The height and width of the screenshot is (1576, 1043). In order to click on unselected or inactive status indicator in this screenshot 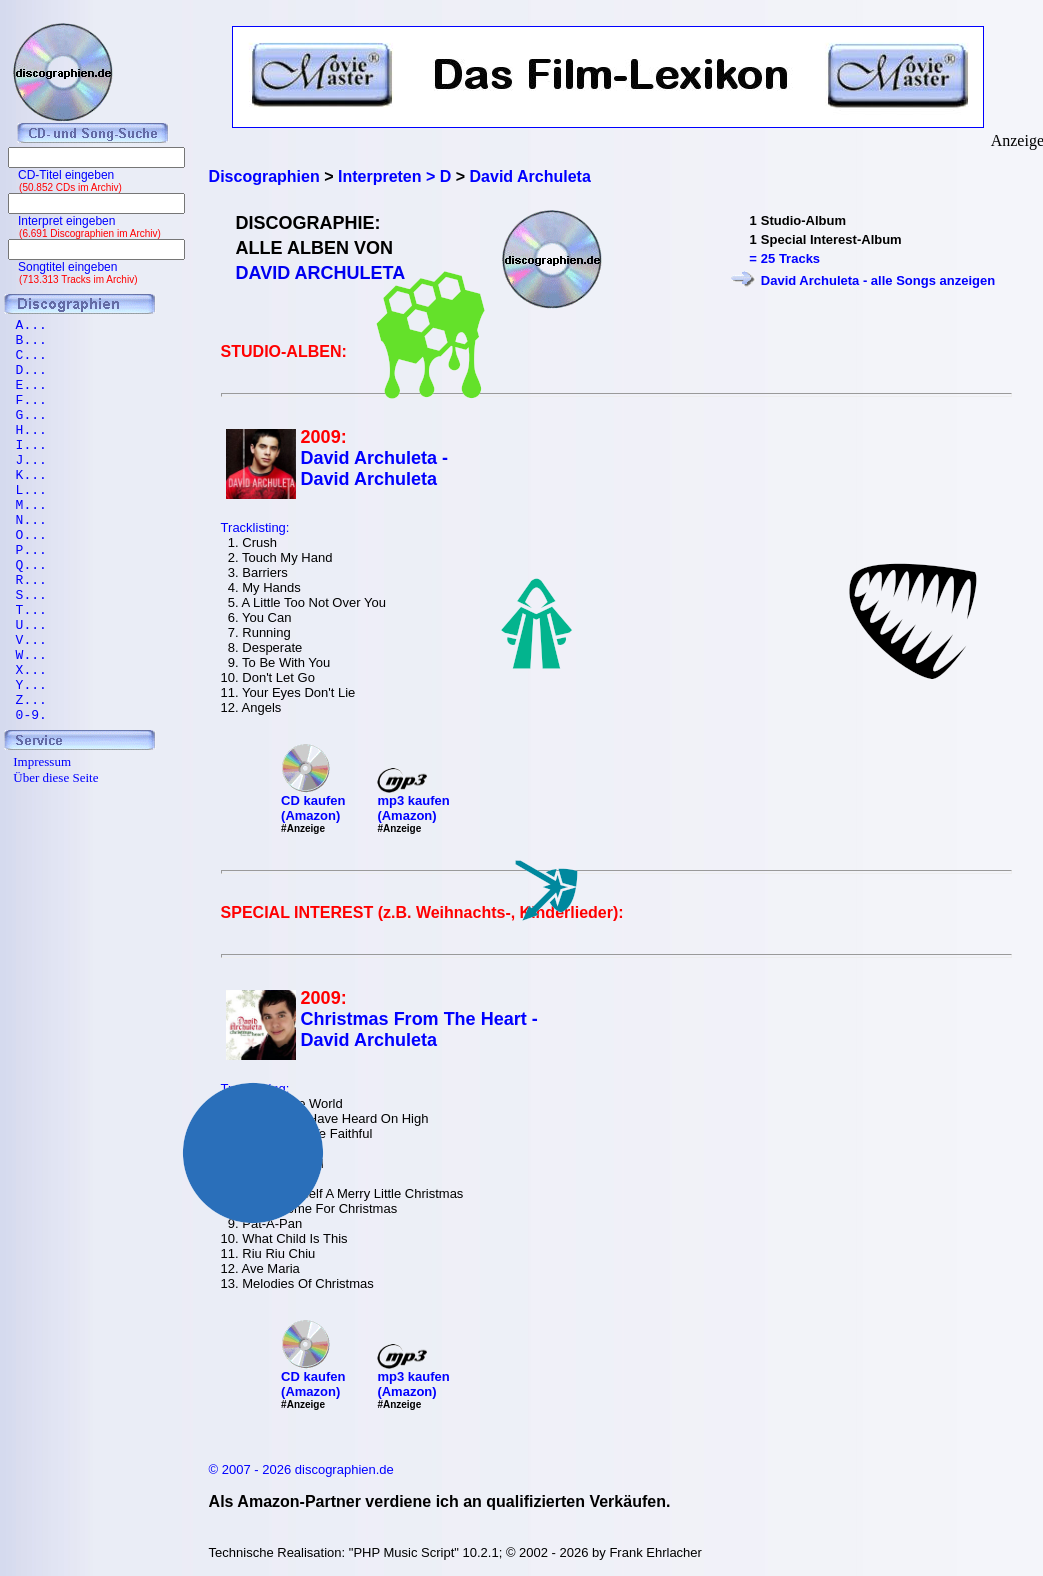, I will do `click(253, 1153)`.